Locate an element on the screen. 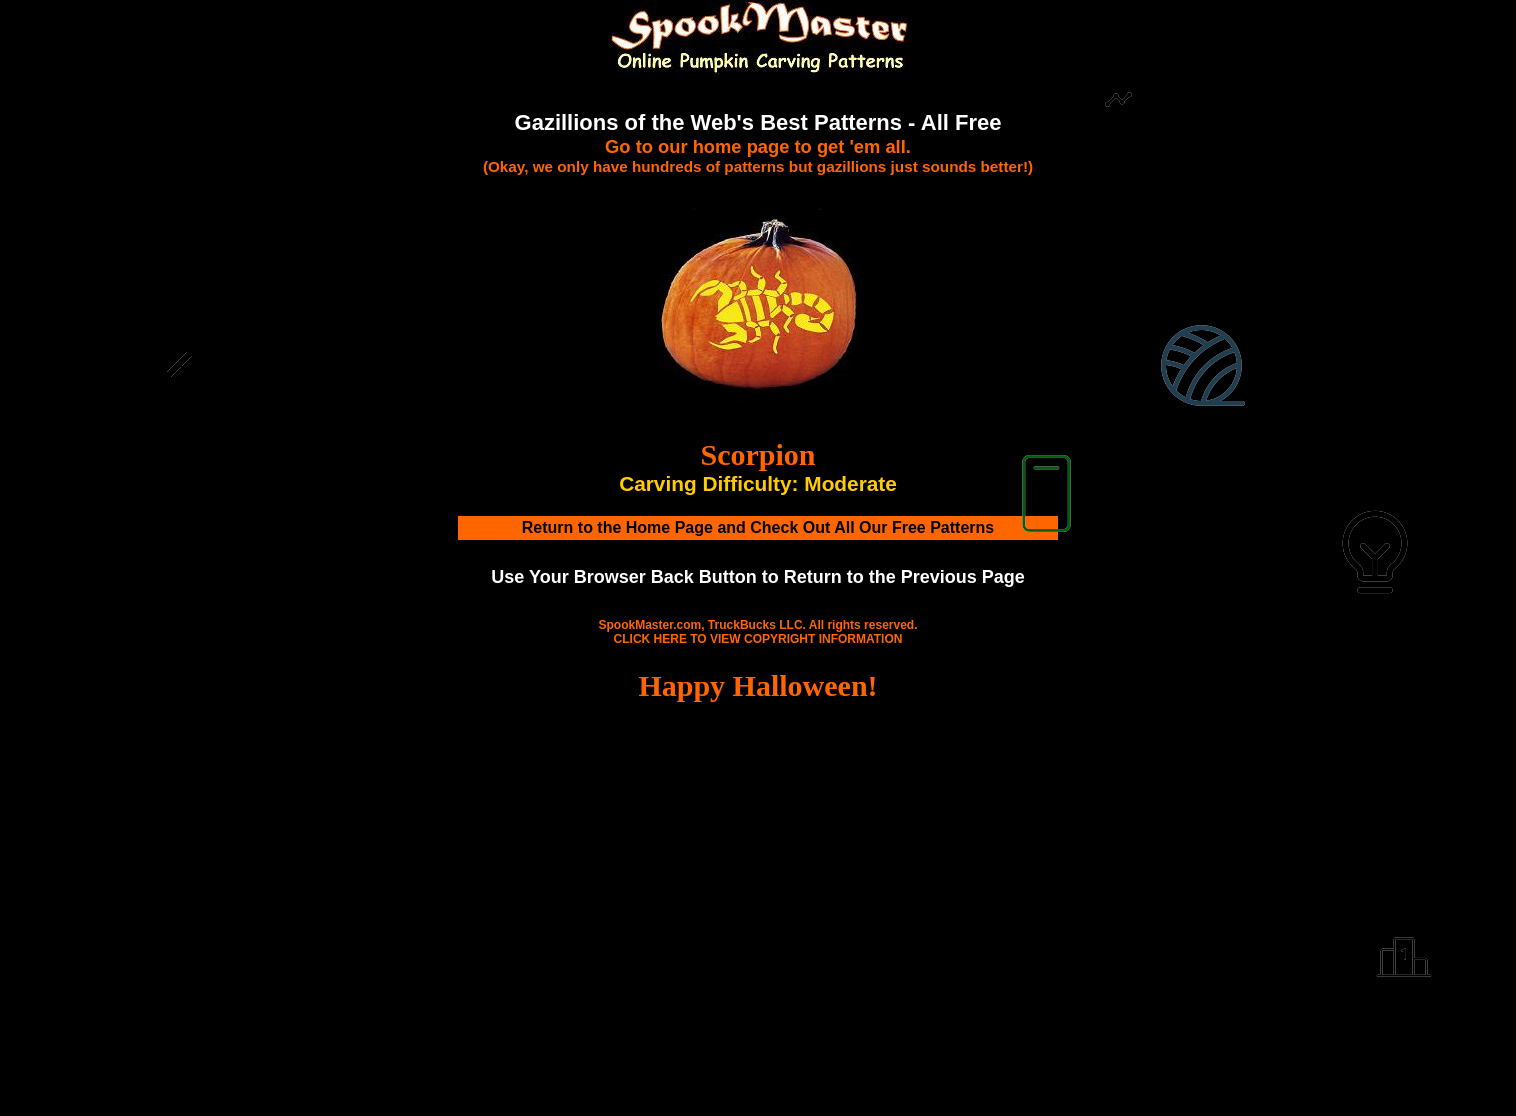 This screenshot has width=1516, height=1116. toggle light mode or brightness settings is located at coordinates (1375, 552).